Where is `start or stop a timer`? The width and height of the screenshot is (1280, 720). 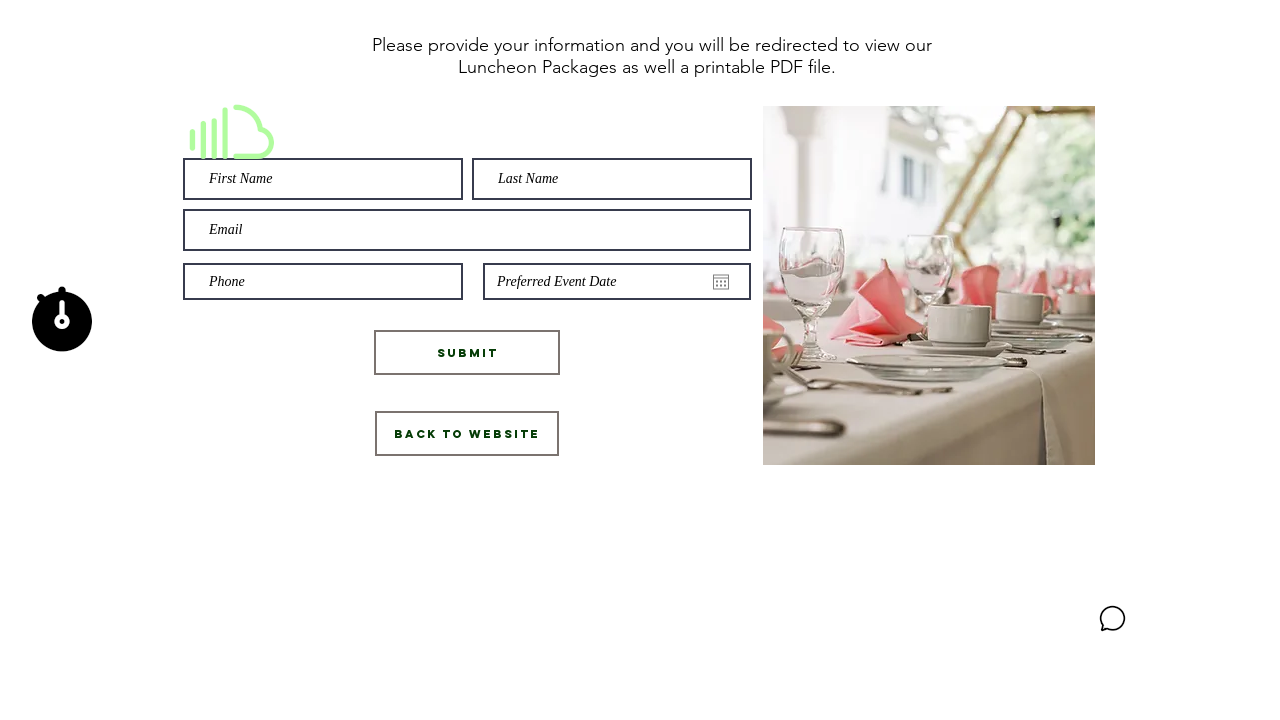 start or stop a timer is located at coordinates (62, 319).